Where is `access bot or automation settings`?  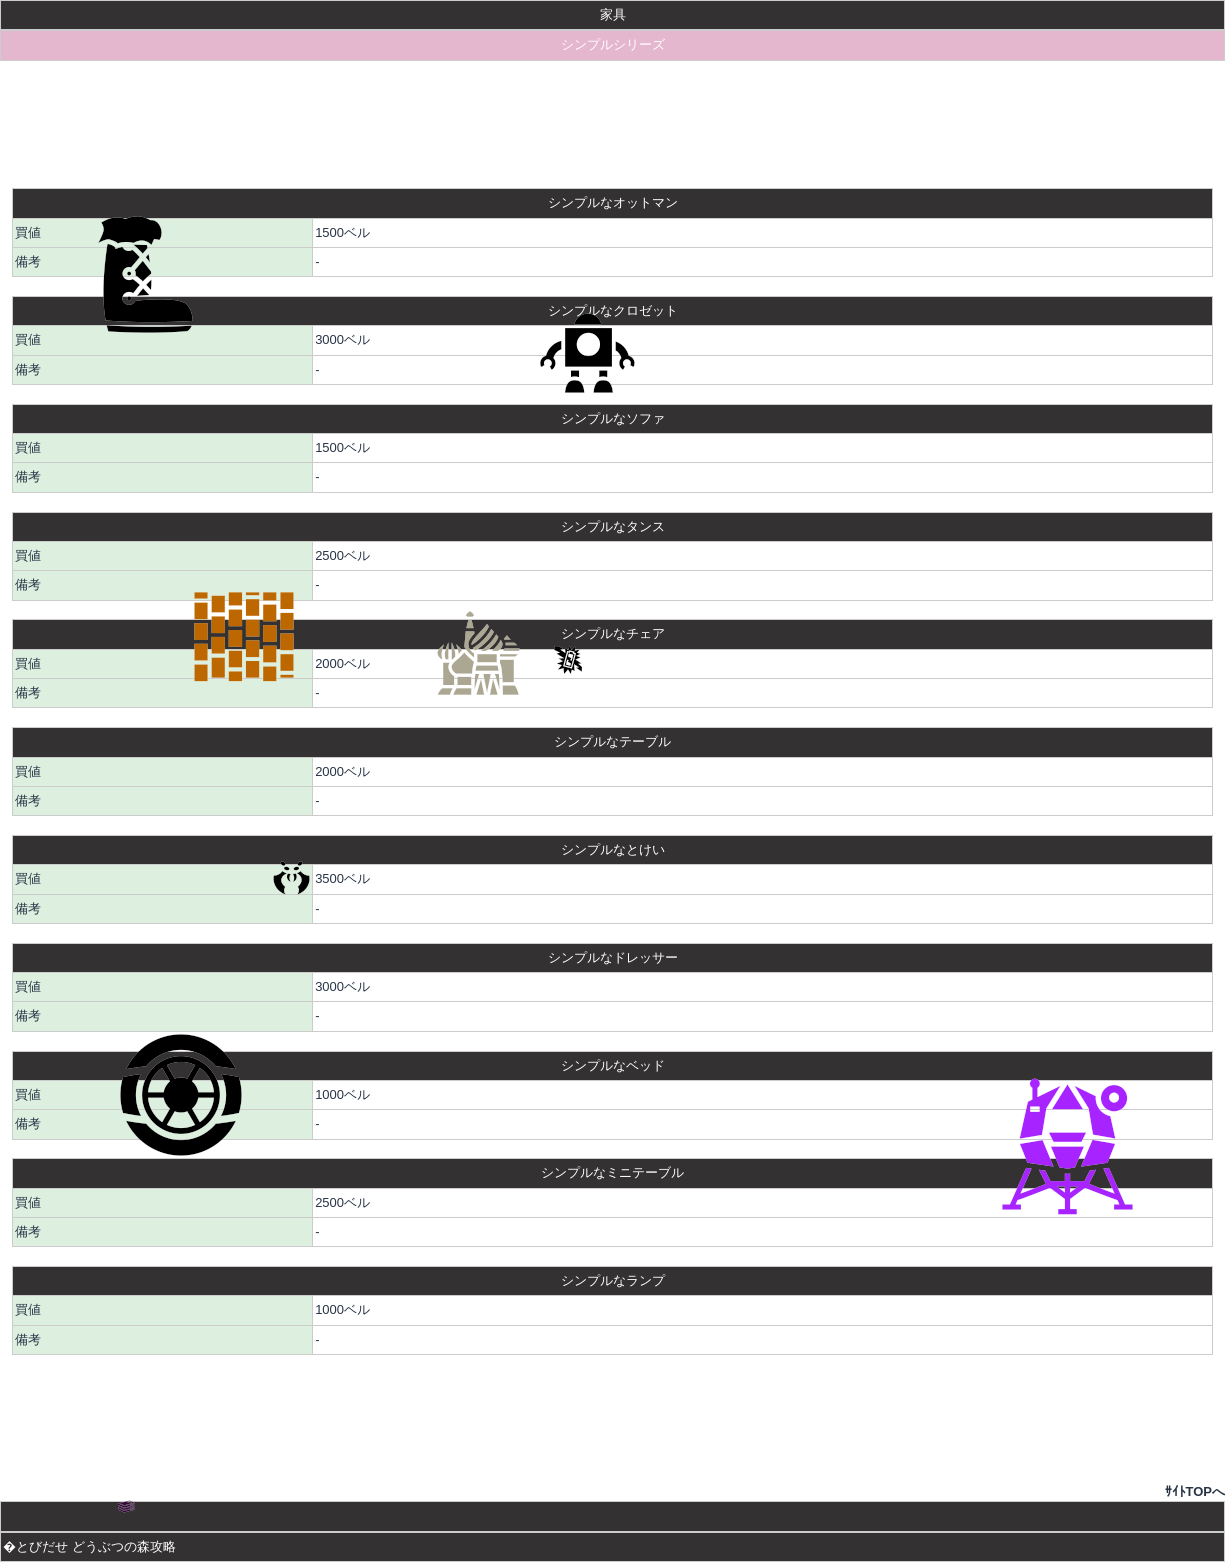 access bot or automation settings is located at coordinates (587, 353).